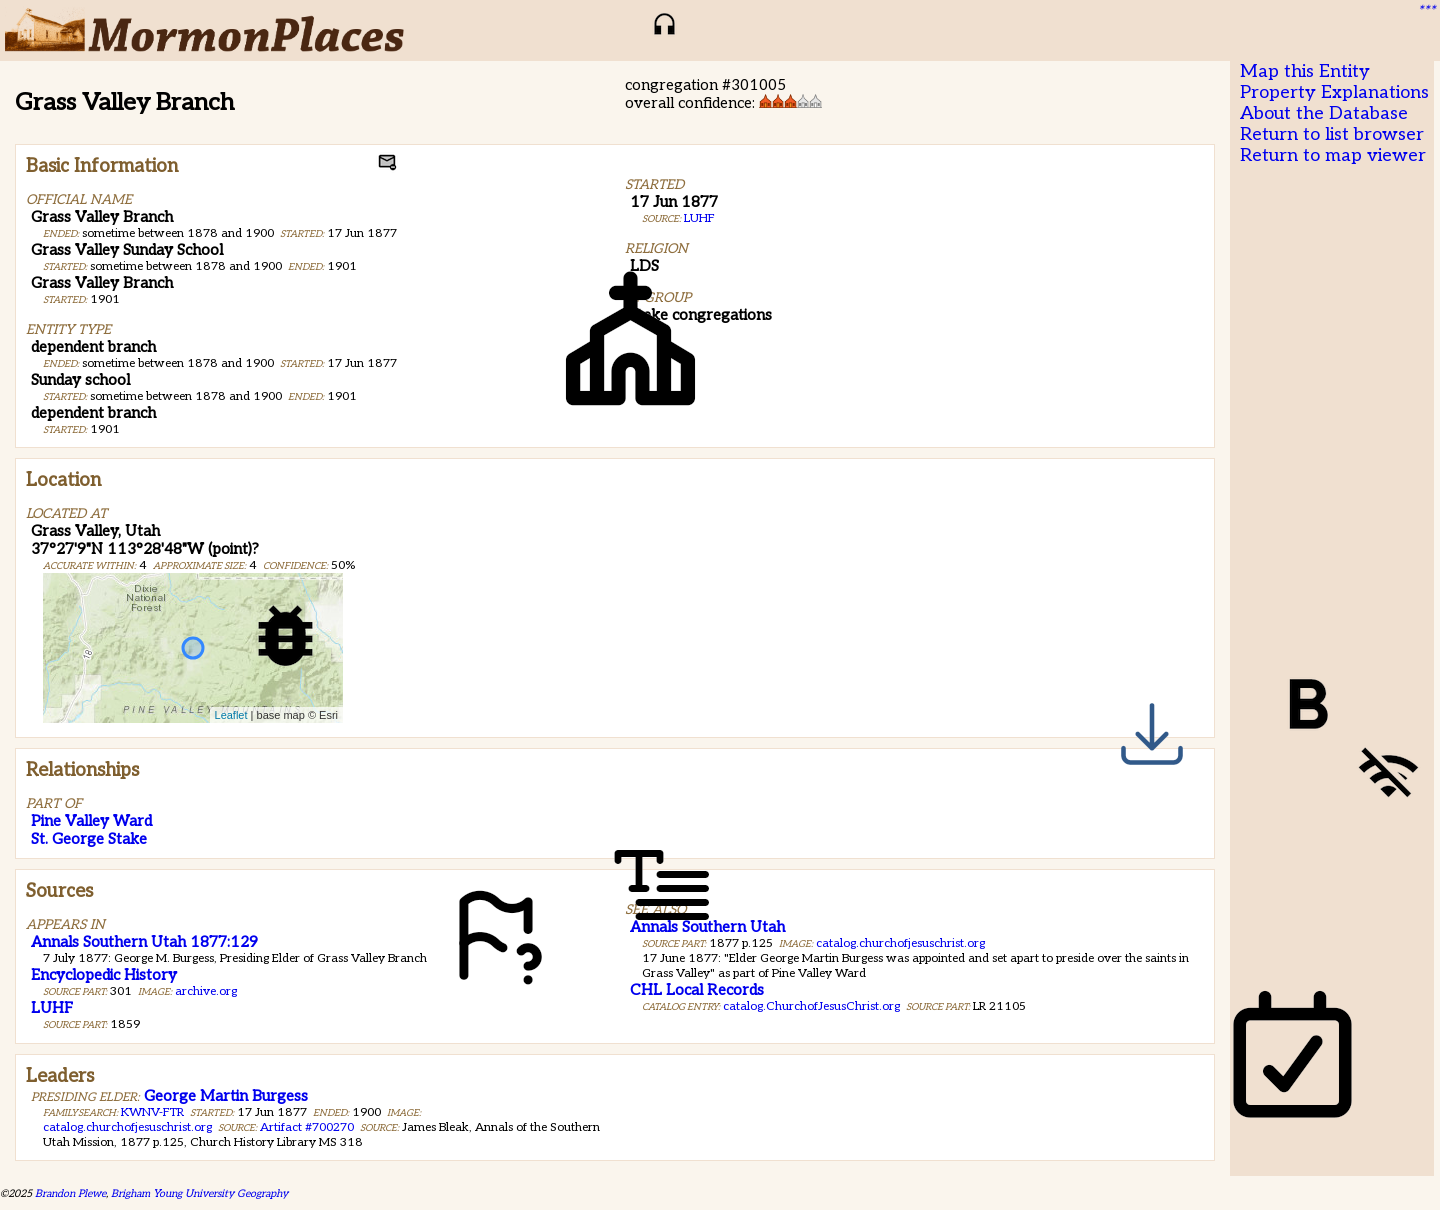 The height and width of the screenshot is (1210, 1440). What do you see at coordinates (630, 345) in the screenshot?
I see `view nearby churches or places of worship` at bounding box center [630, 345].